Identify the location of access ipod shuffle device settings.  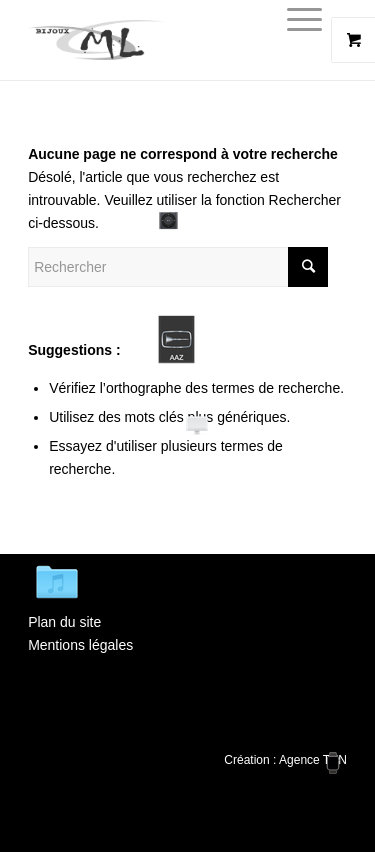
(168, 220).